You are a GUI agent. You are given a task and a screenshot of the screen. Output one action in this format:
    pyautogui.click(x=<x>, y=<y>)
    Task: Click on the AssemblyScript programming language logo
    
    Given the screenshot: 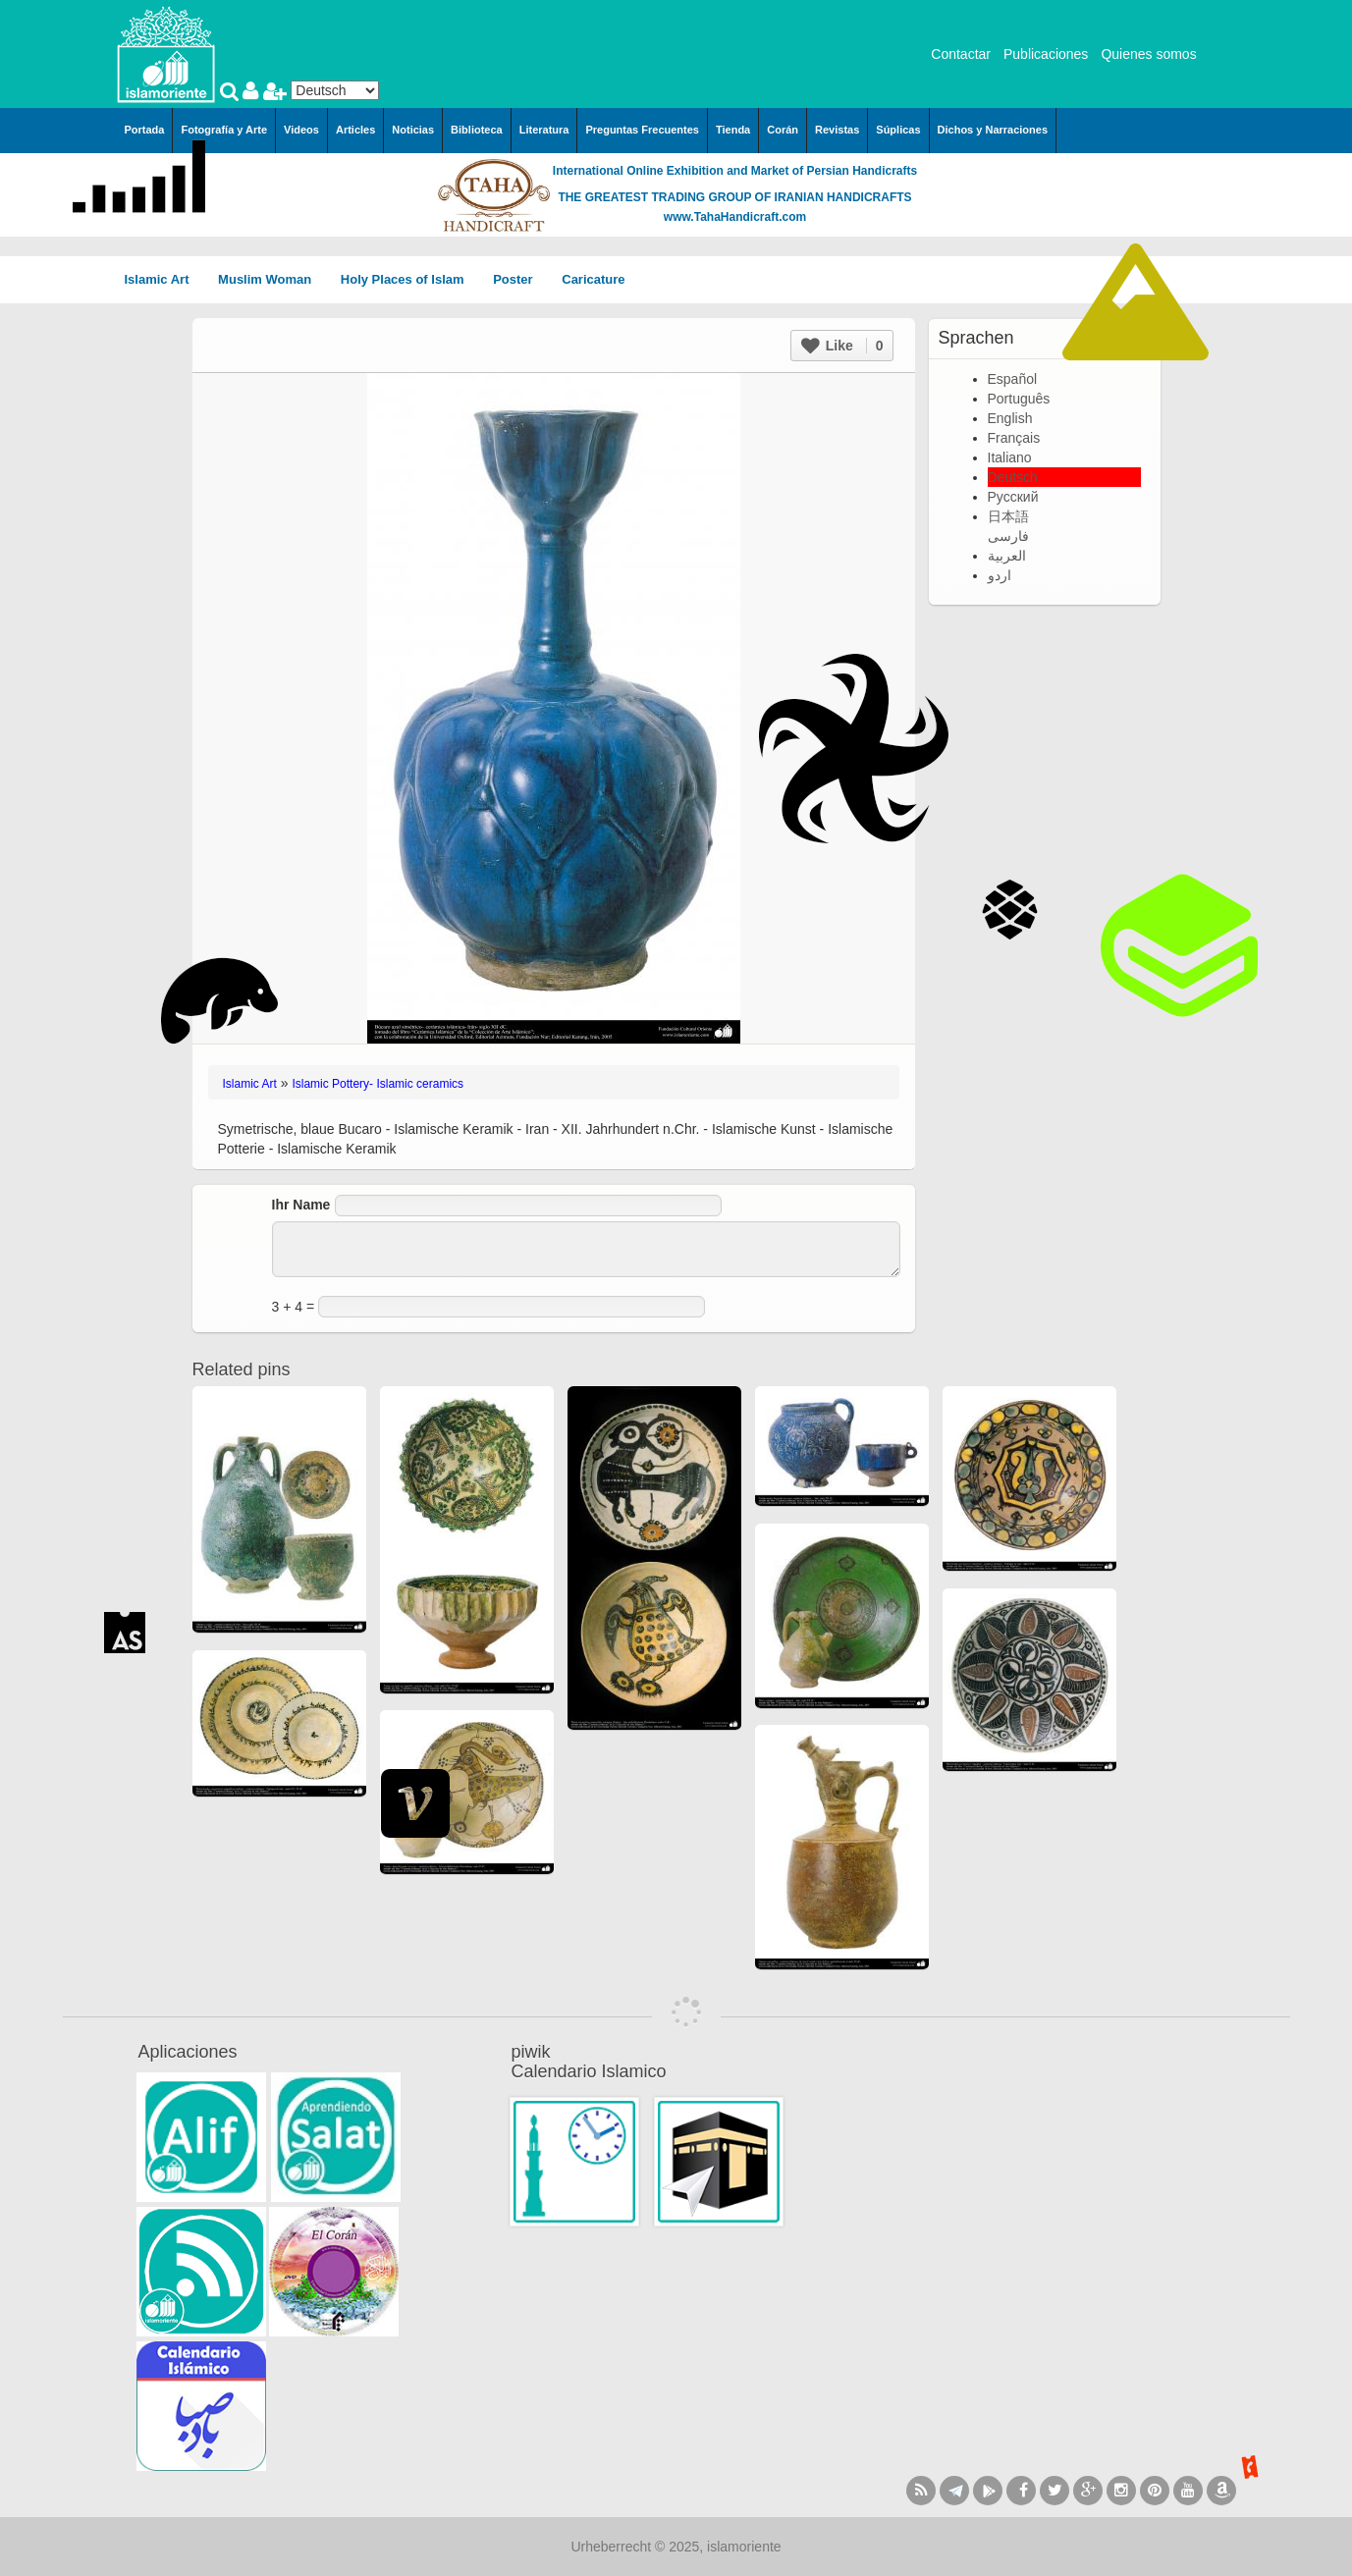 What is the action you would take?
    pyautogui.click(x=125, y=1633)
    